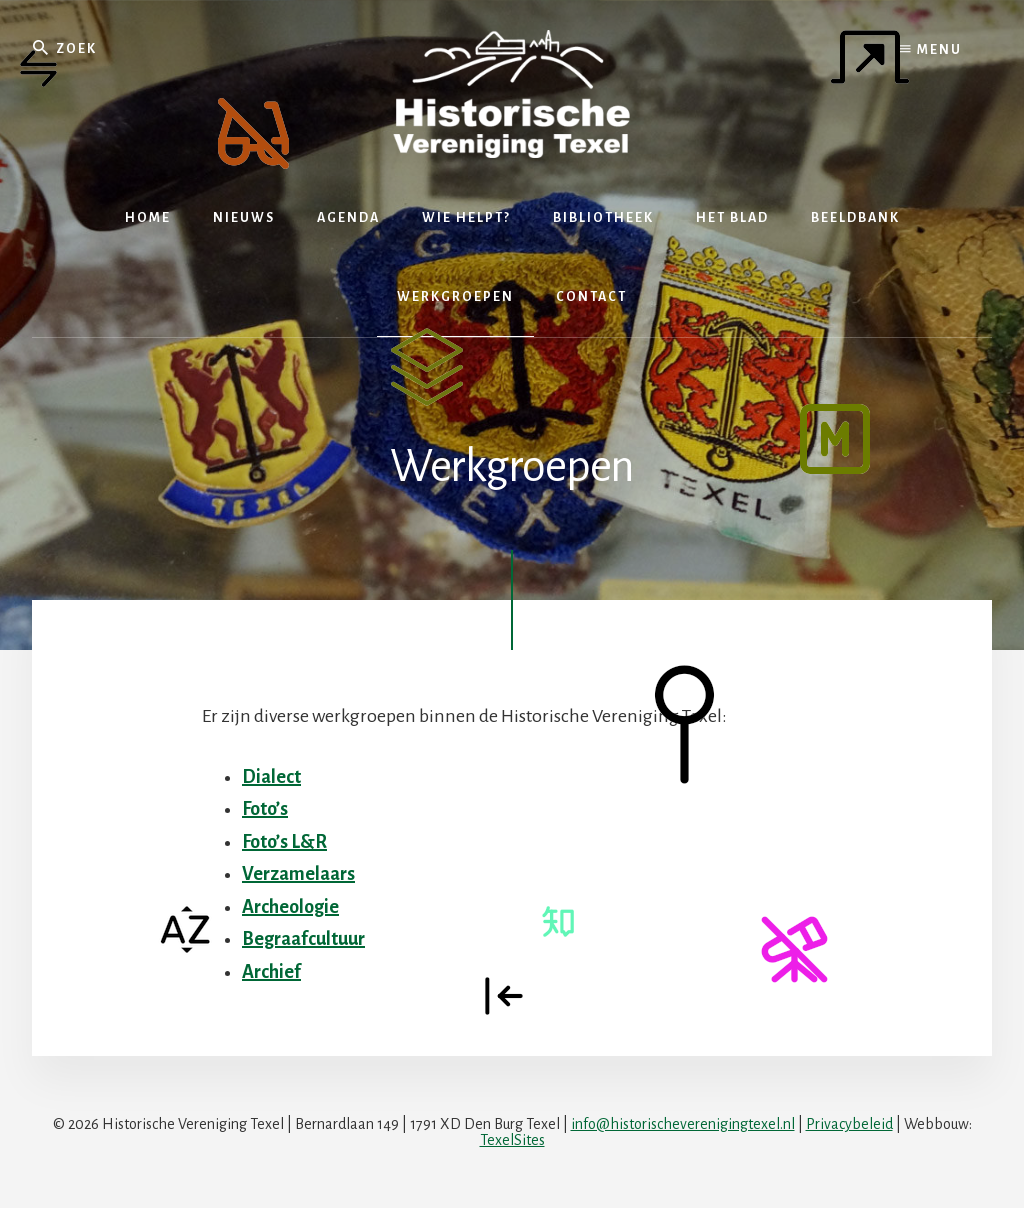 The image size is (1024, 1208). I want to click on sort items alphabetically, so click(185, 929).